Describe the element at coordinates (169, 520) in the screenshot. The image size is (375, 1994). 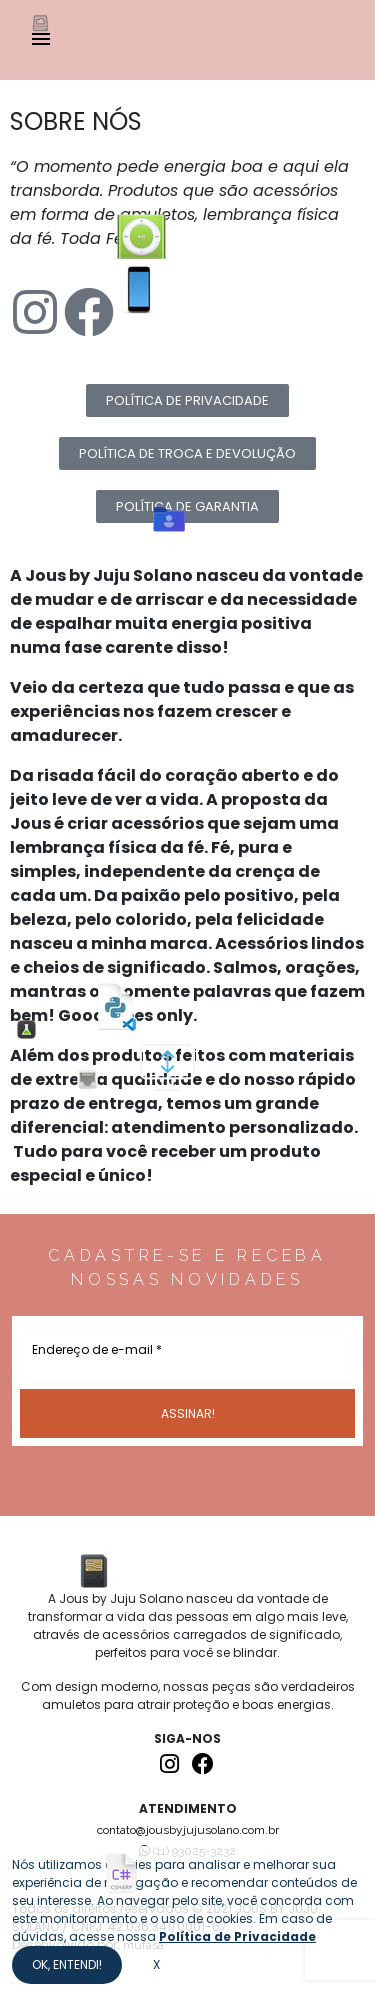
I see `open user profile folder` at that location.